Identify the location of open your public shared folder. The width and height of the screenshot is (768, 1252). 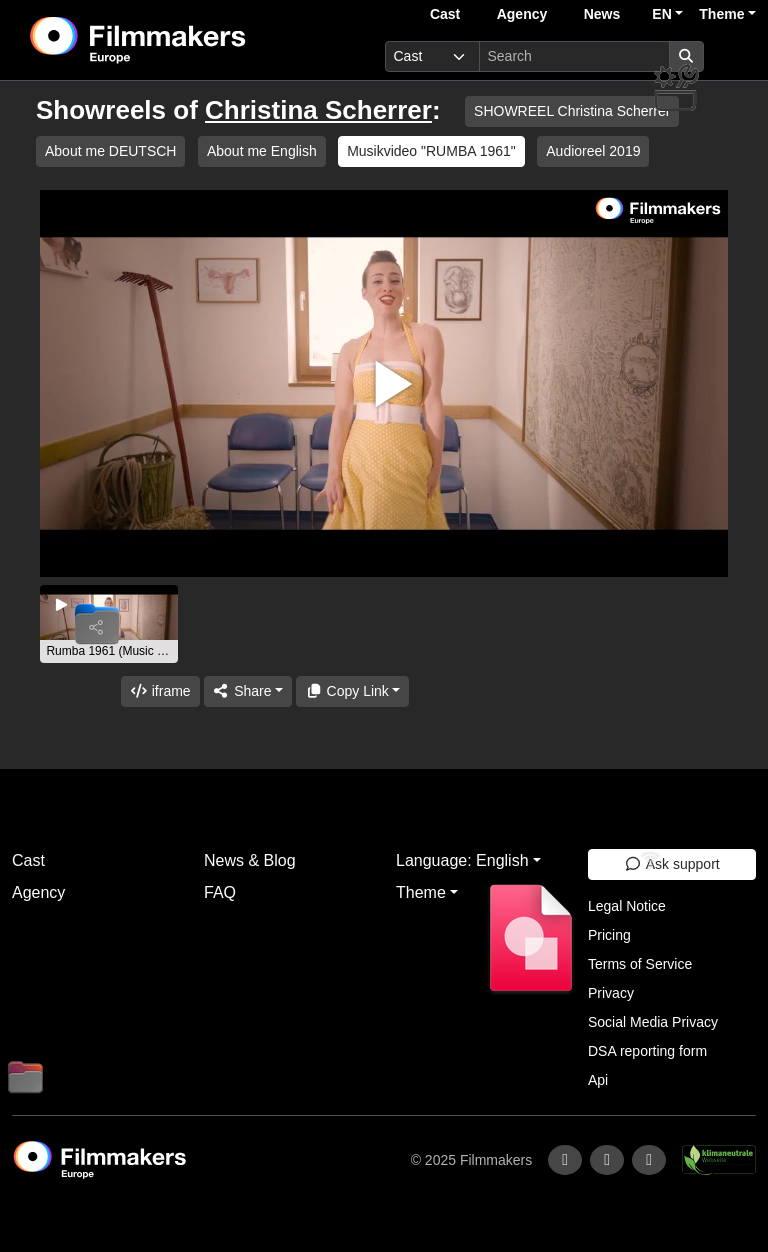
(97, 624).